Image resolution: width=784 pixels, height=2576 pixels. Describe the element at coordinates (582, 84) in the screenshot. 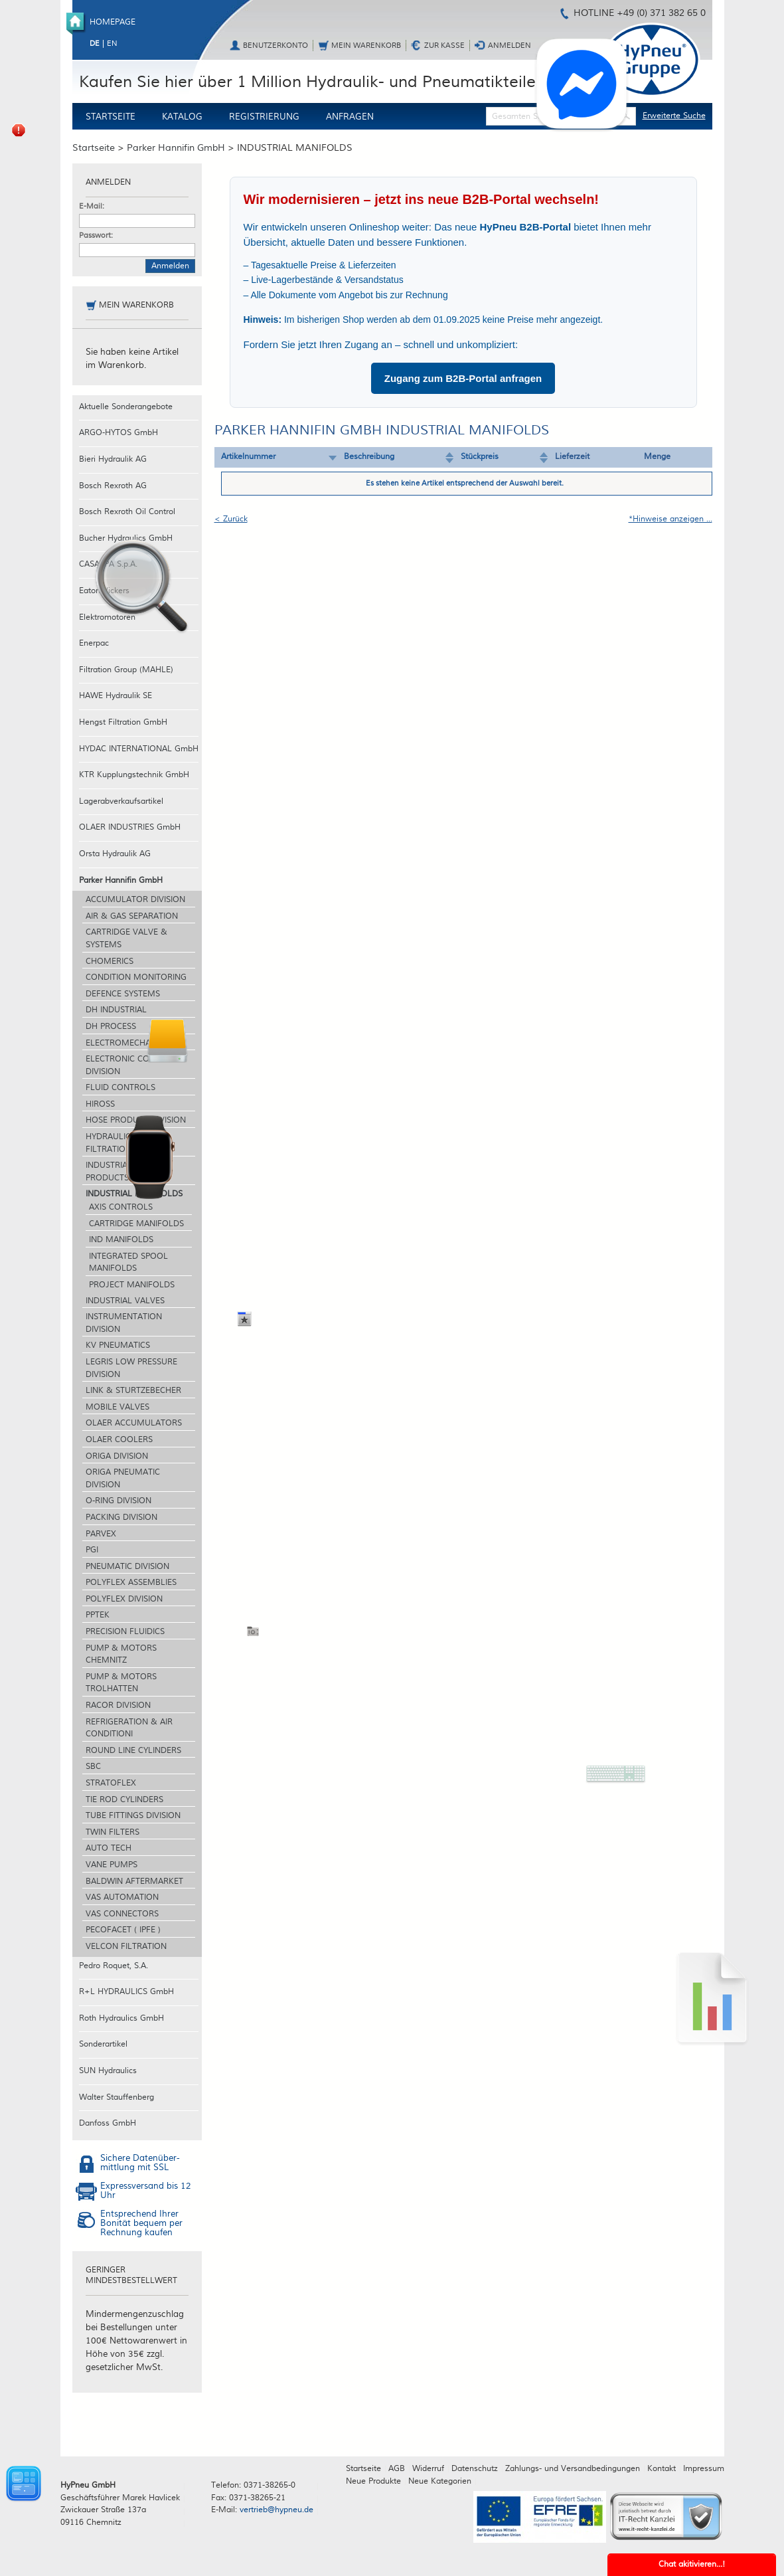

I see `open facebook messenger app` at that location.